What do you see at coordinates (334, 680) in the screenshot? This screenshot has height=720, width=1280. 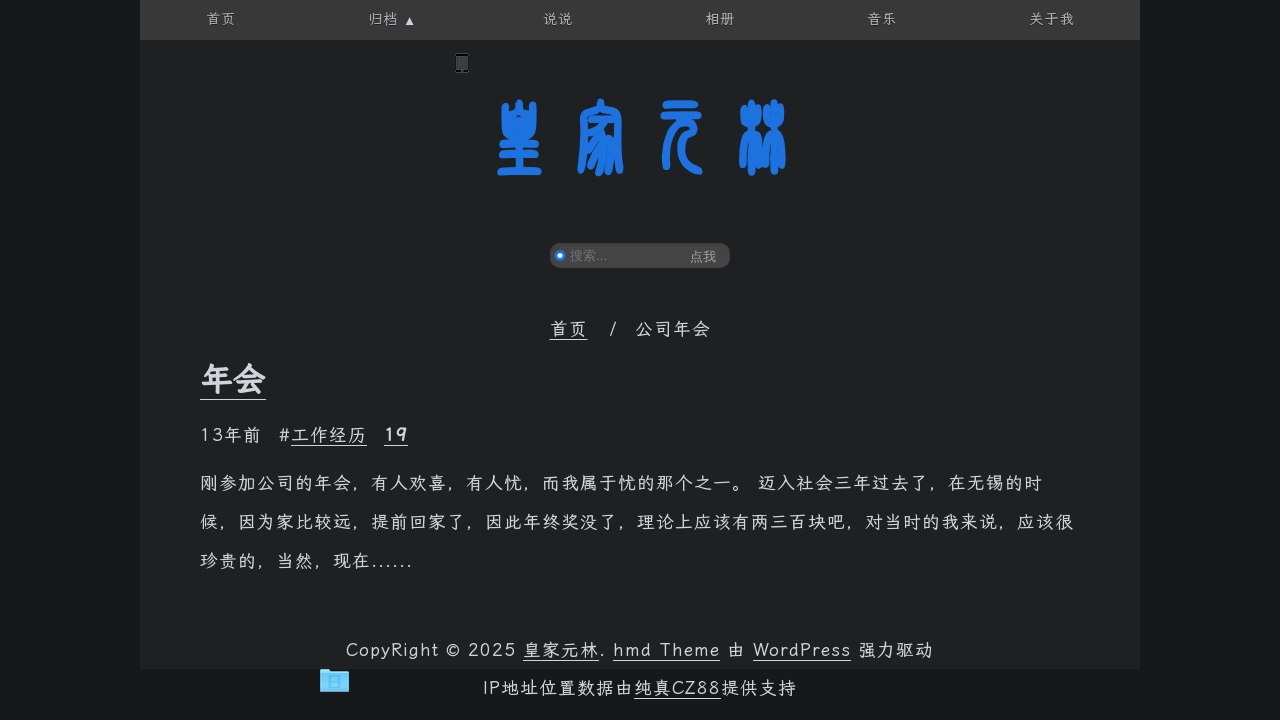 I see `open your movies folder` at bounding box center [334, 680].